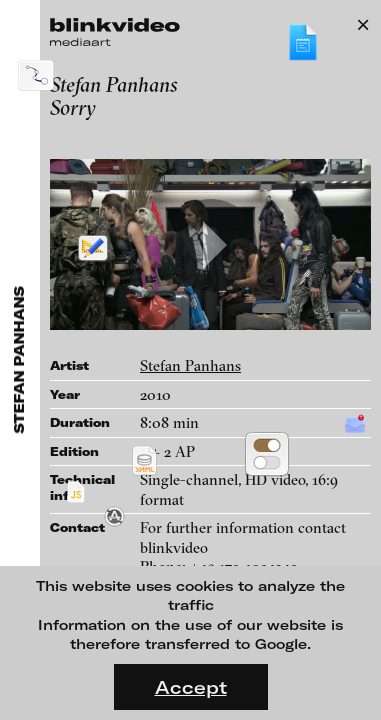 Image resolution: width=381 pixels, height=720 pixels. What do you see at coordinates (144, 460) in the screenshot?
I see `a yaml configuration file` at bounding box center [144, 460].